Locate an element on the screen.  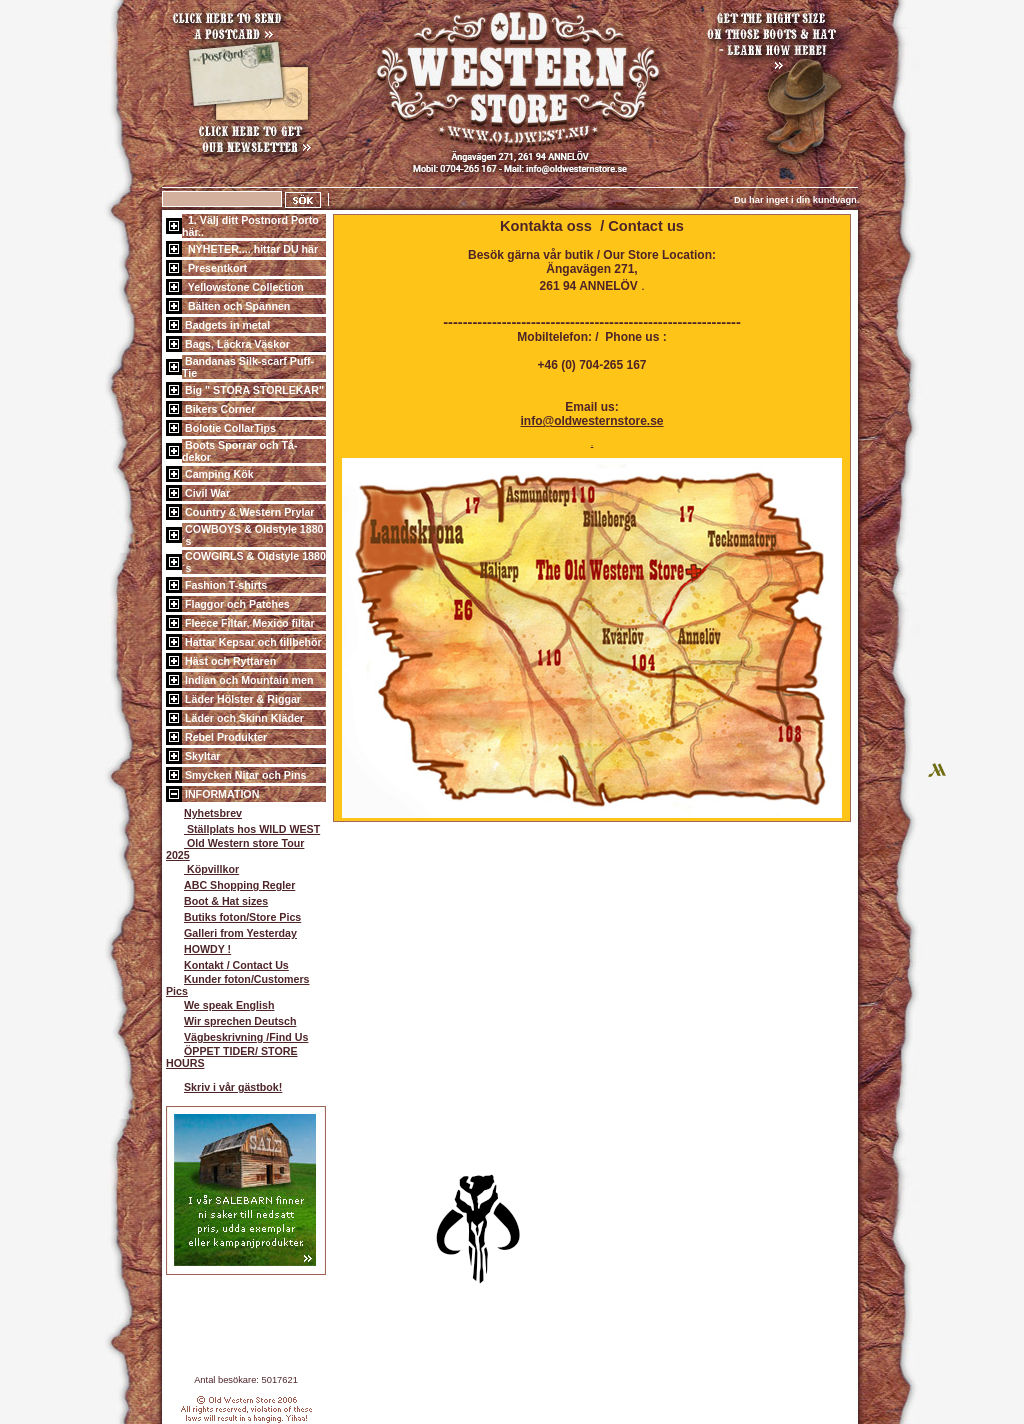
the mandalorian logo from star wars is located at coordinates (478, 1229).